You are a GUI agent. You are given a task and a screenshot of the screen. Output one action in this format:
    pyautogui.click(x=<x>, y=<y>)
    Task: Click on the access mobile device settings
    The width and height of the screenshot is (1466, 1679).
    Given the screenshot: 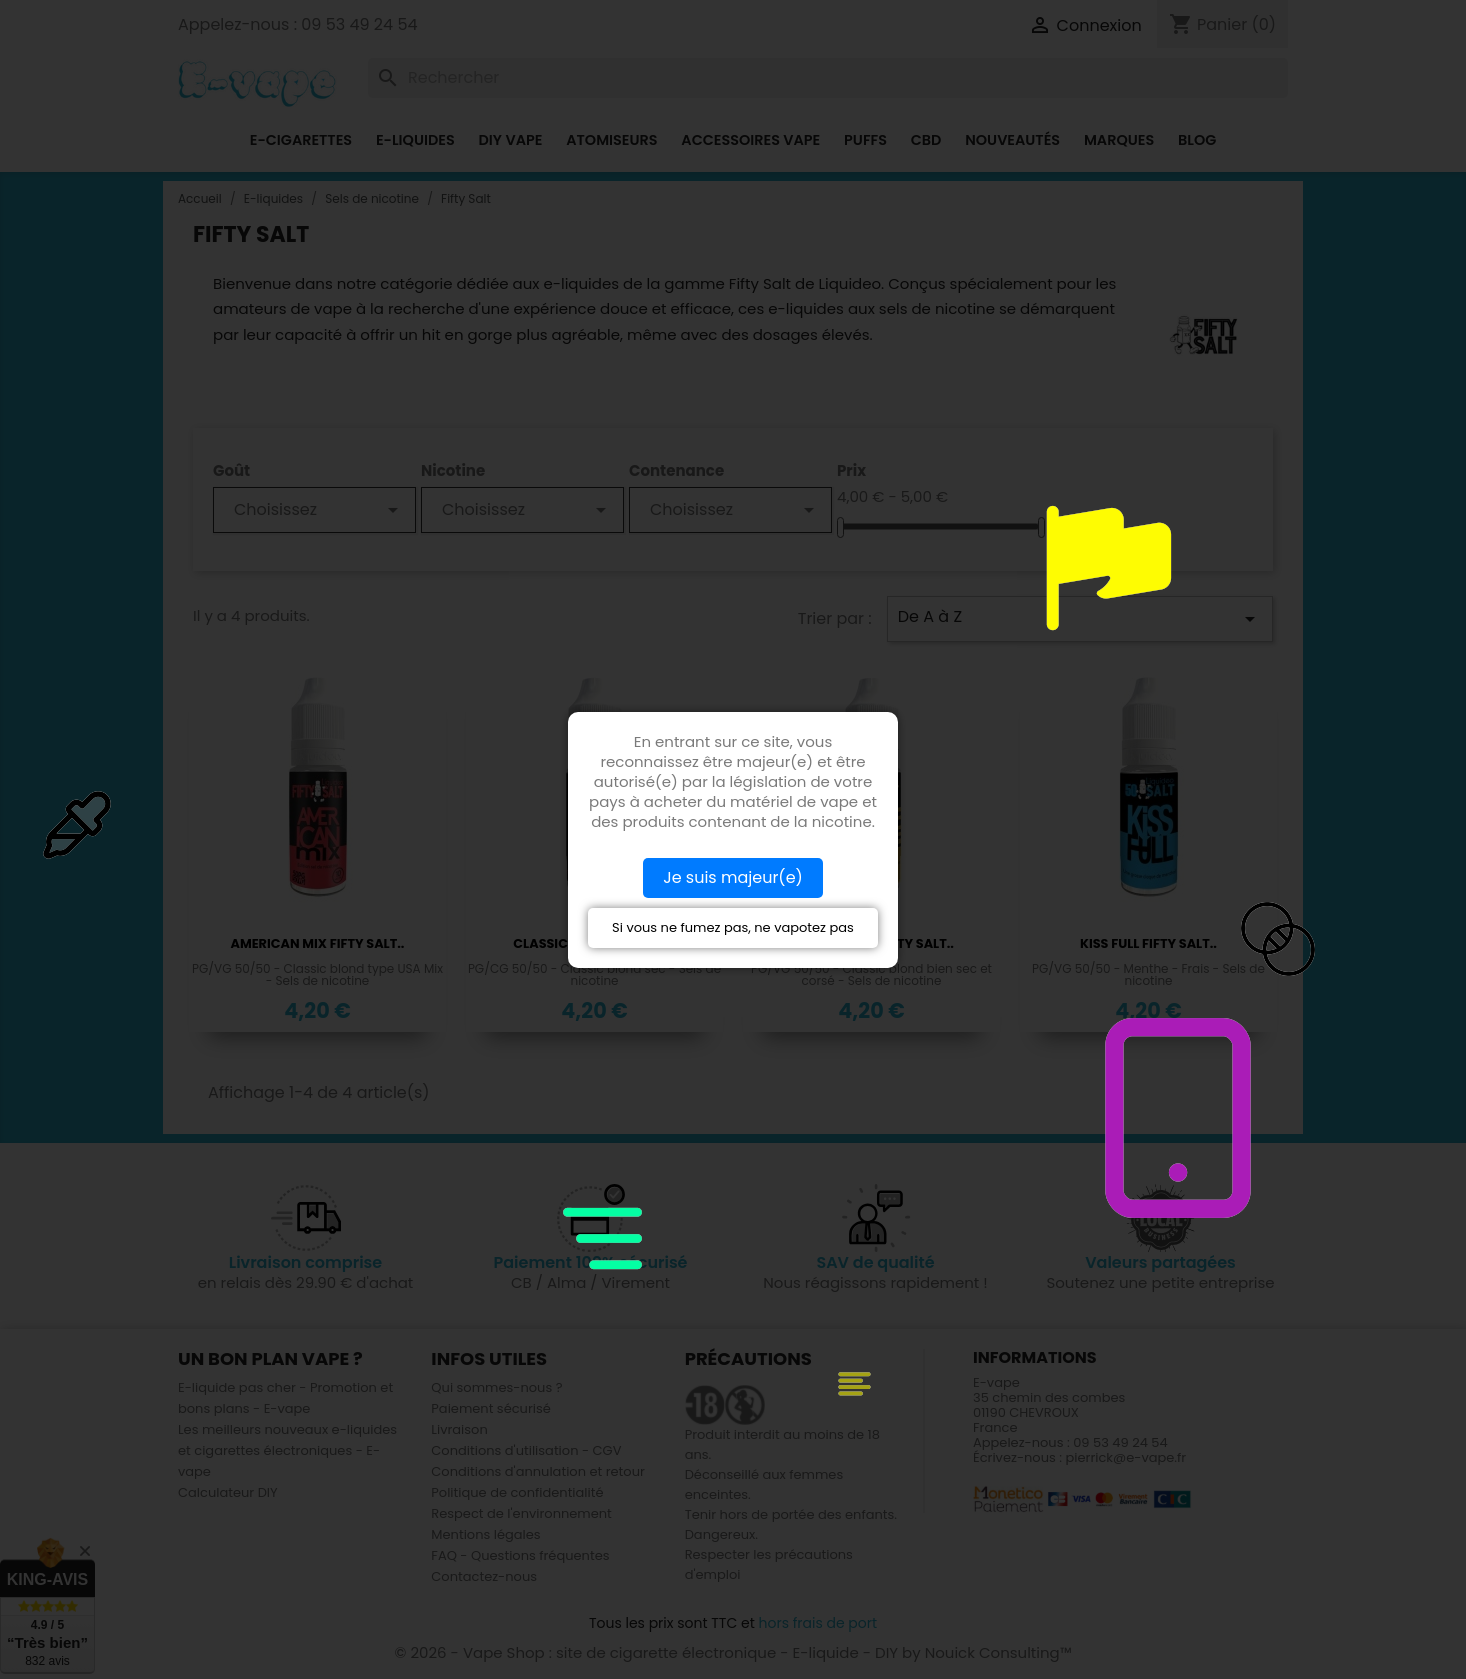 What is the action you would take?
    pyautogui.click(x=1178, y=1118)
    